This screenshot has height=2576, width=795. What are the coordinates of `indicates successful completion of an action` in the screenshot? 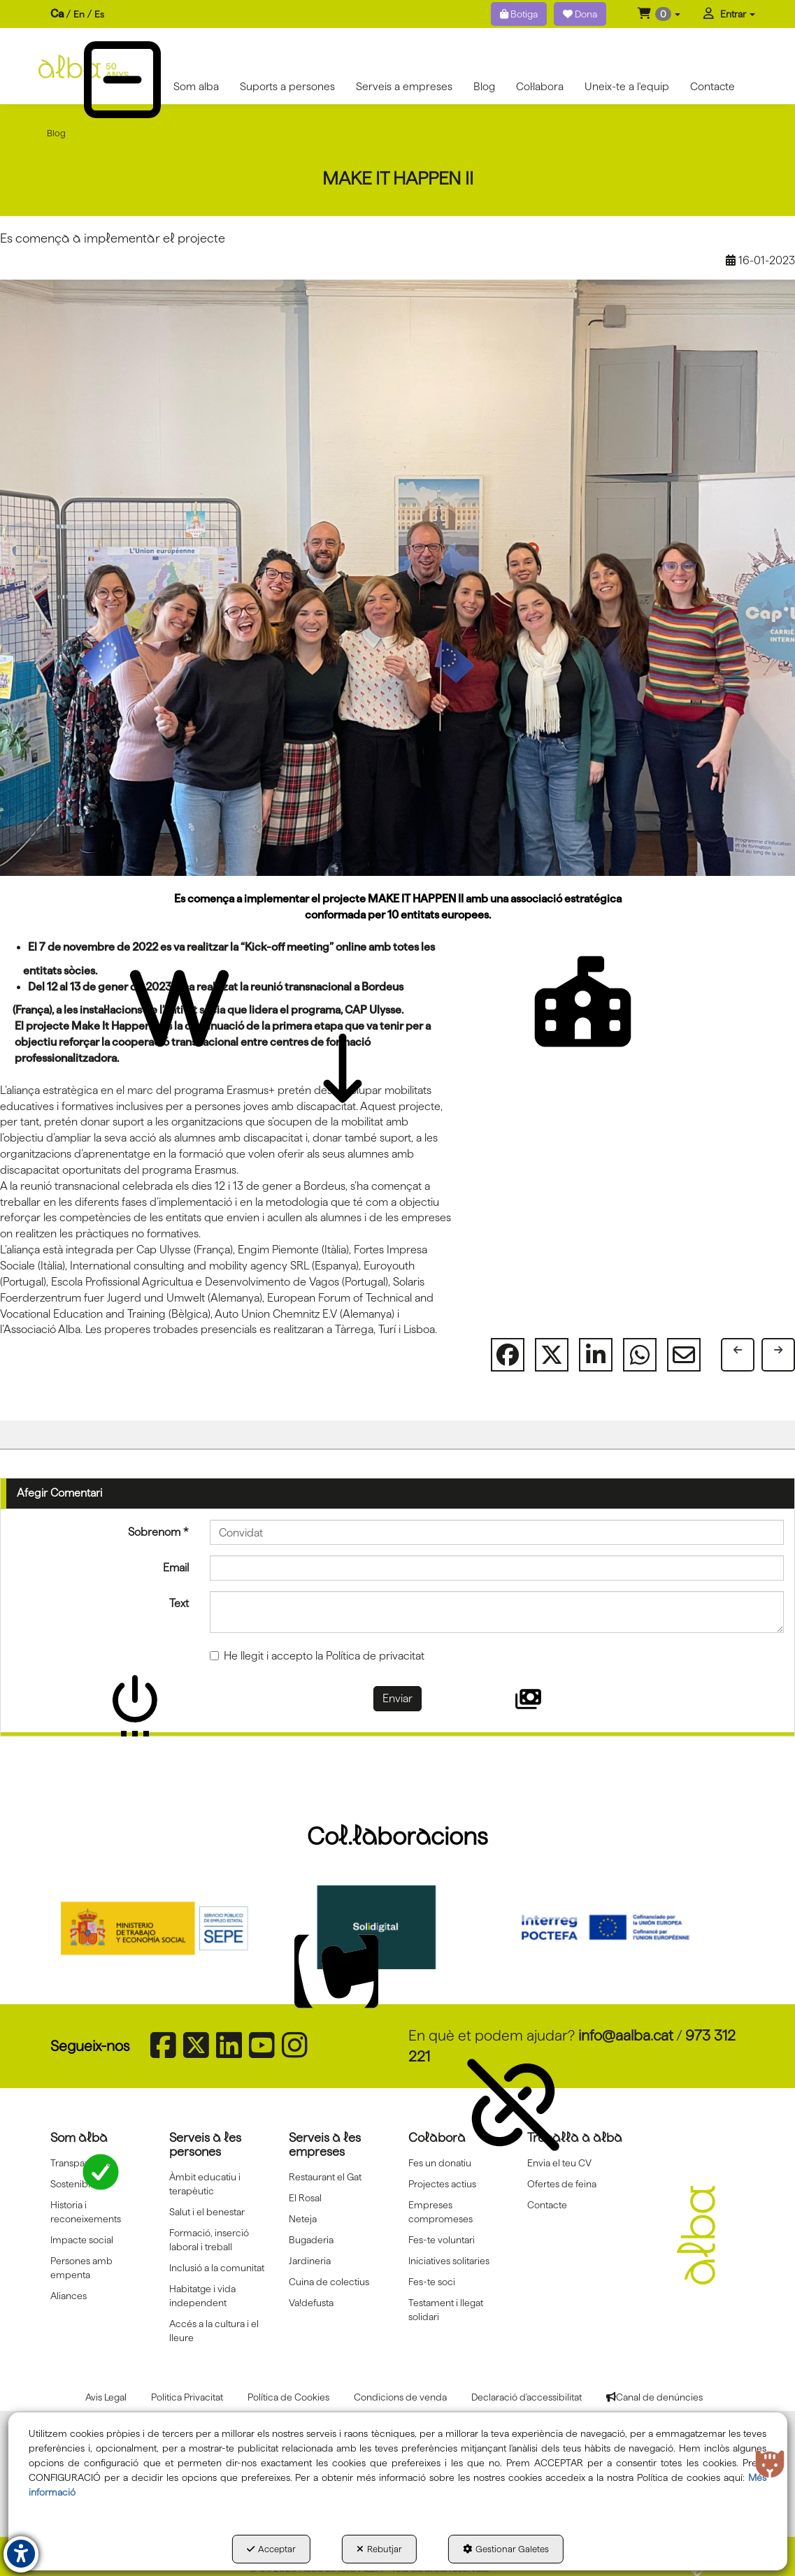 It's located at (101, 2172).